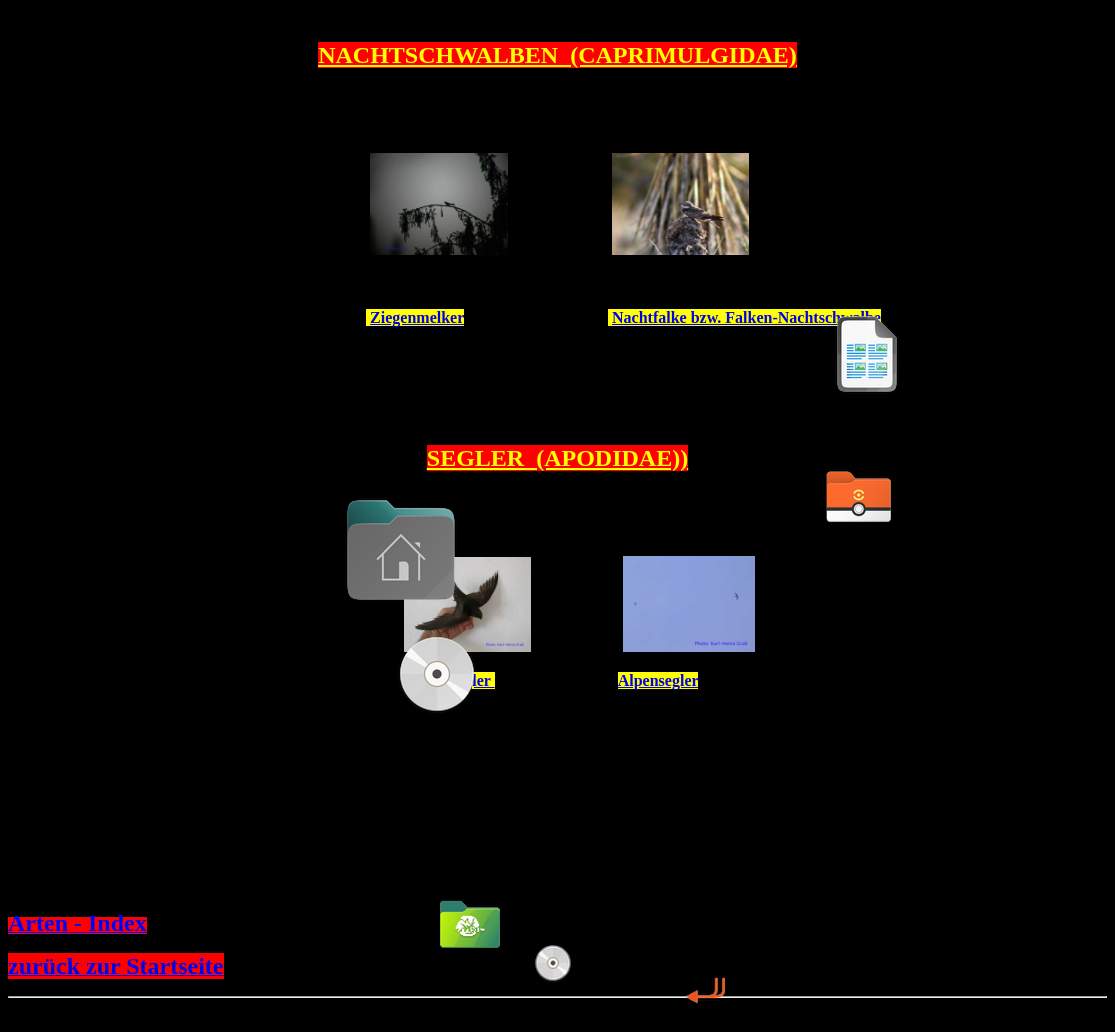 The image size is (1115, 1032). I want to click on folder containing pokémon-related files or games, so click(858, 498).